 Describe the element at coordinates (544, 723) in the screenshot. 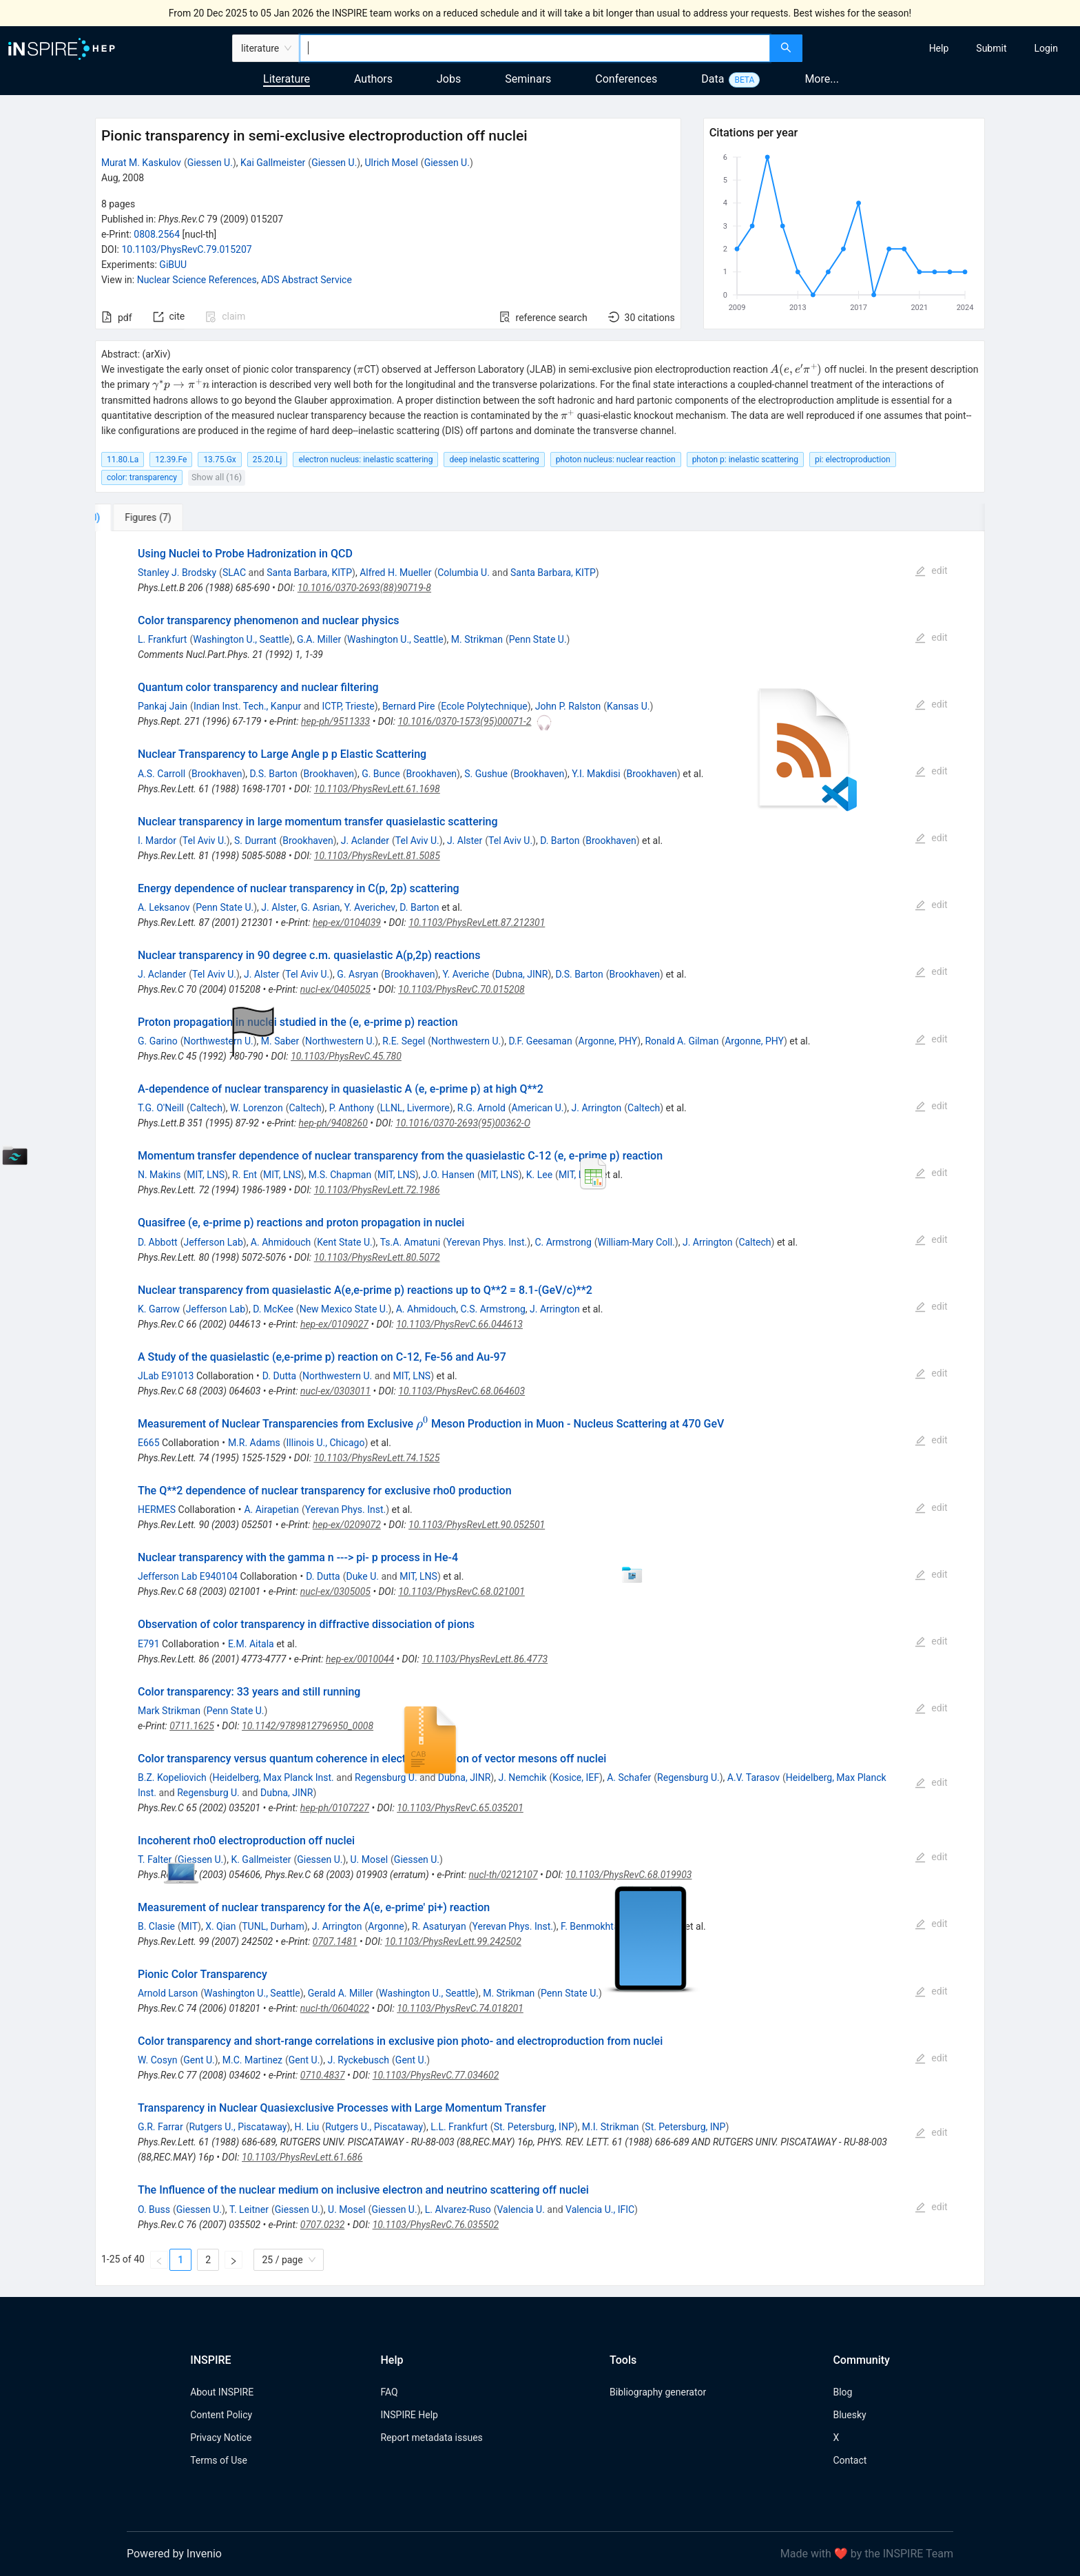

I see `bluetooth headphones connected` at that location.